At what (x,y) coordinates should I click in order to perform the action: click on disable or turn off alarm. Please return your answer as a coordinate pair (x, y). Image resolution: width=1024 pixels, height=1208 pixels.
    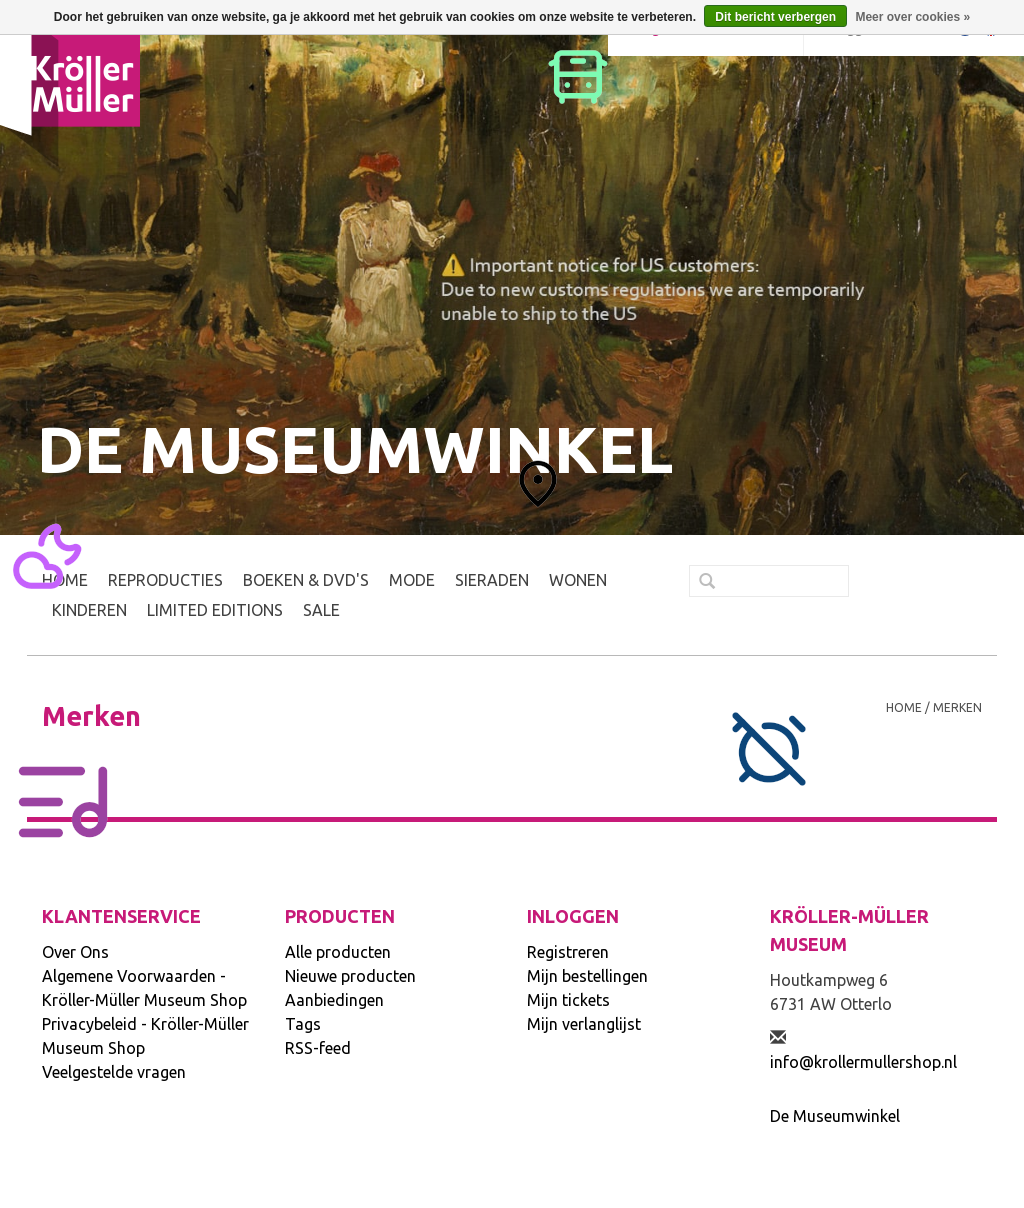
    Looking at the image, I should click on (769, 749).